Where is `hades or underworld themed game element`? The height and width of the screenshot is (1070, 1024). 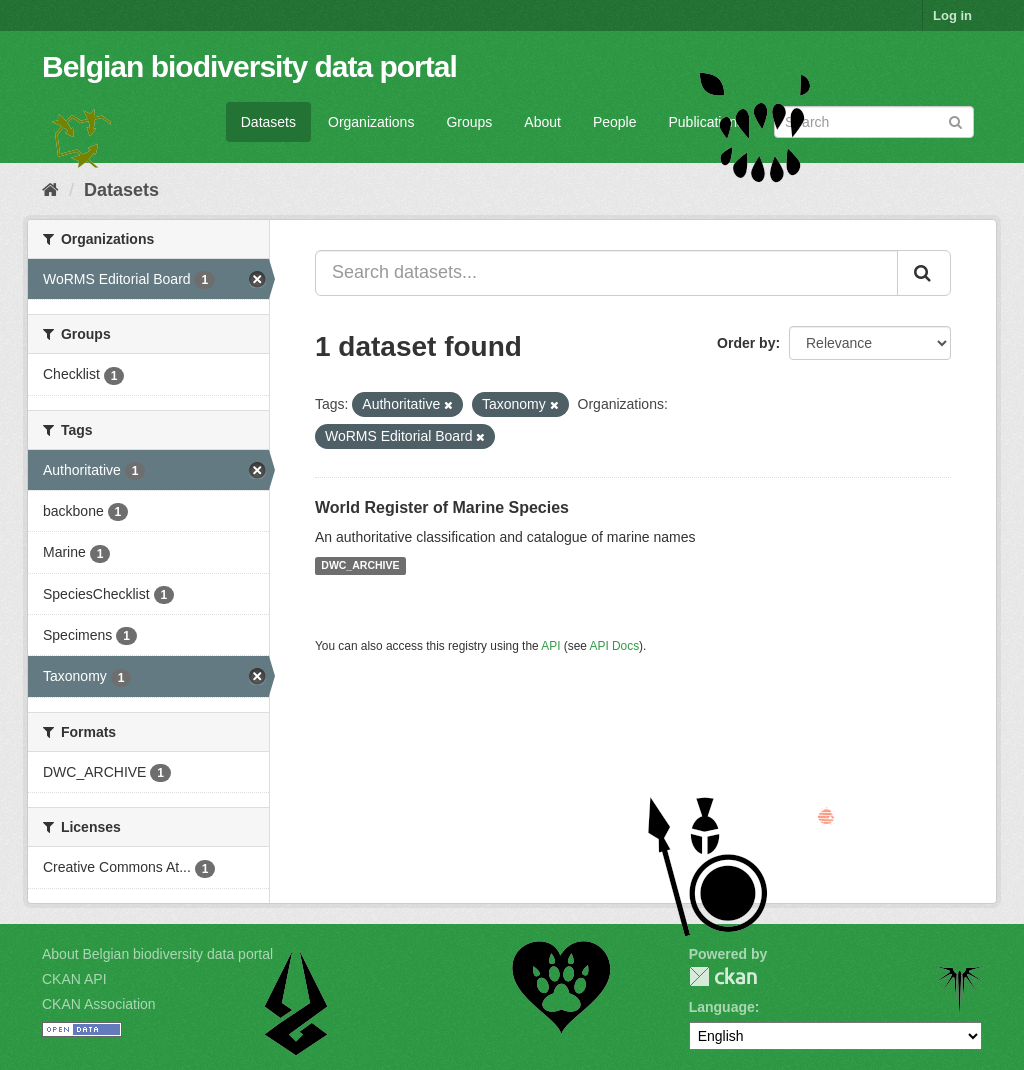 hades or underworld themed game element is located at coordinates (296, 1003).